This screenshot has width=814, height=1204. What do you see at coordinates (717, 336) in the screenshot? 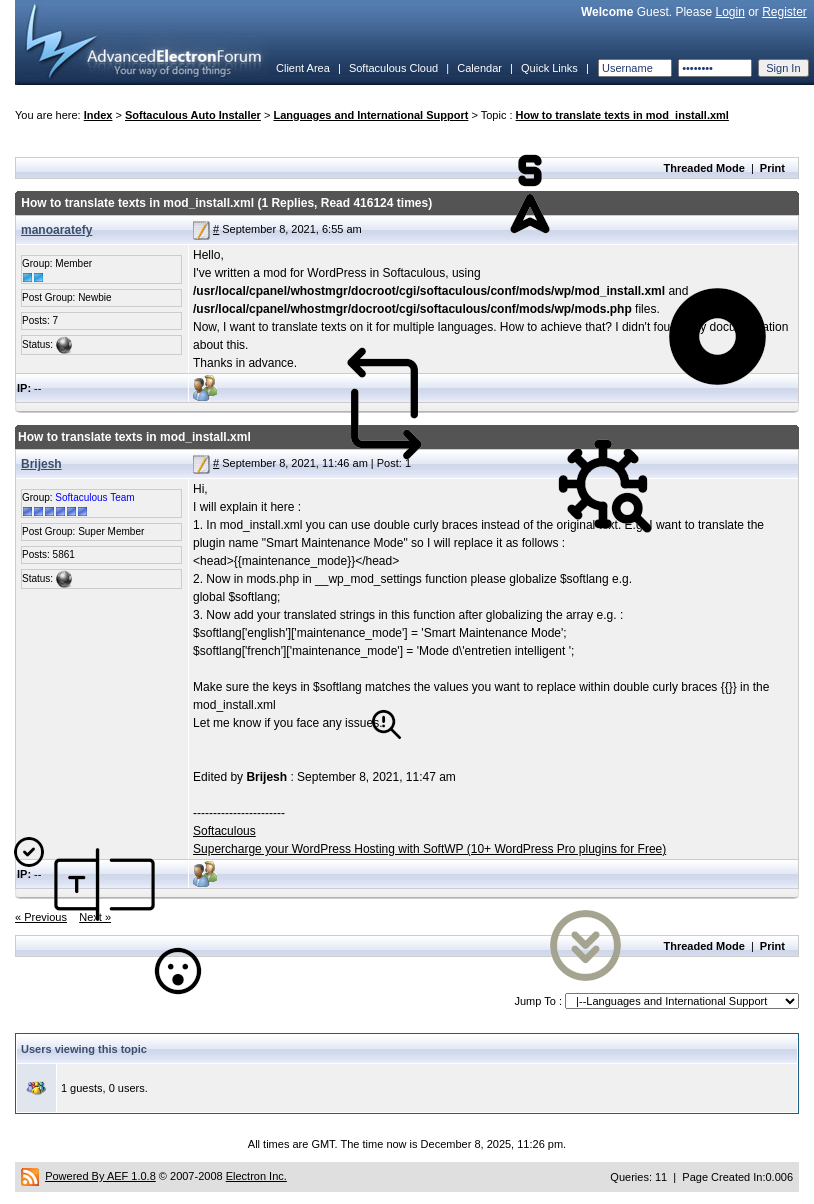
I see `indicates a selected radio button option` at bounding box center [717, 336].